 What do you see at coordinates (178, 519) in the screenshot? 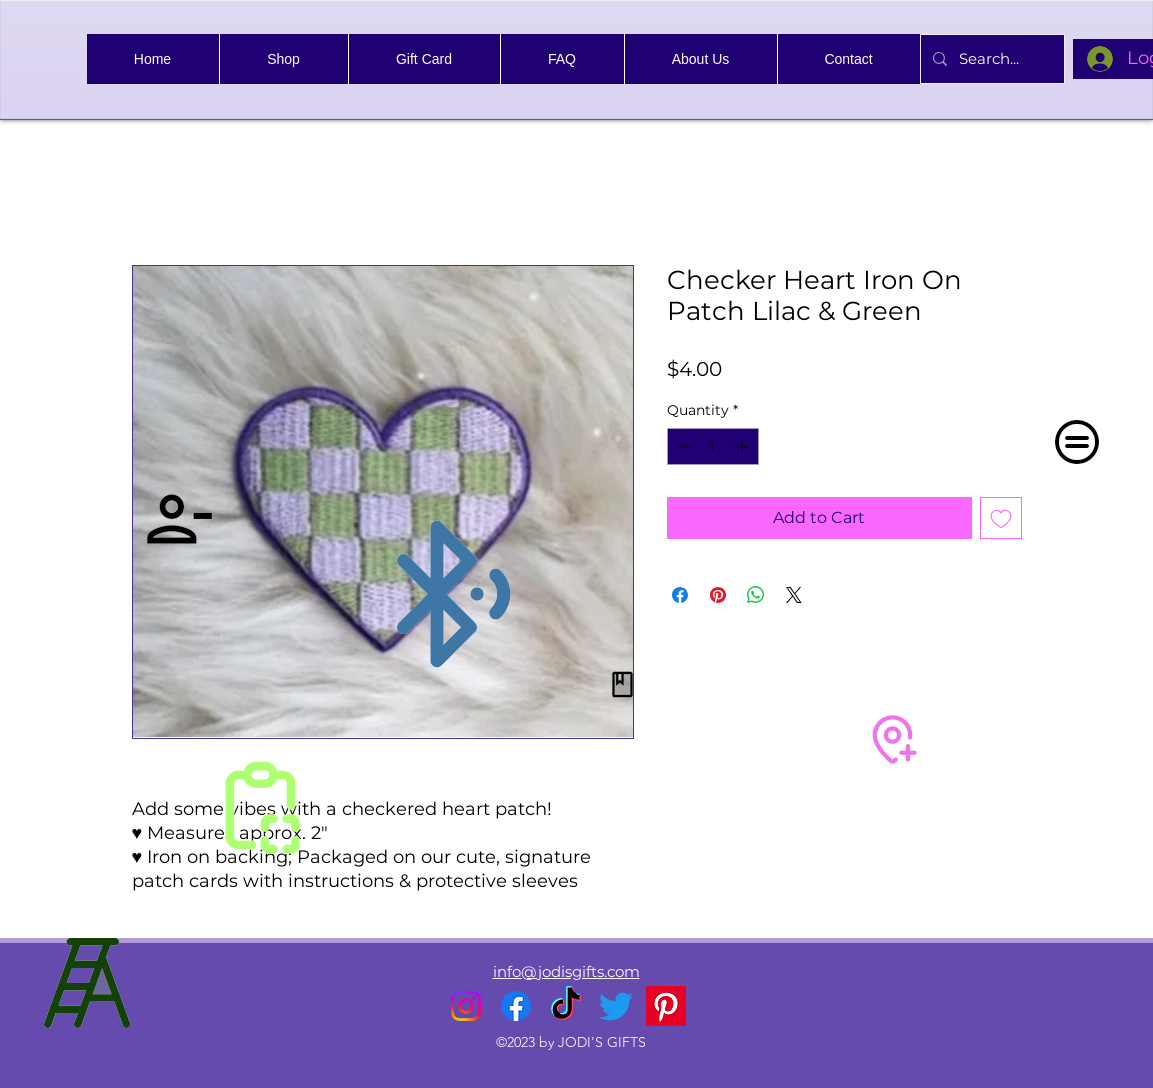
I see `remove a contact or friend` at bounding box center [178, 519].